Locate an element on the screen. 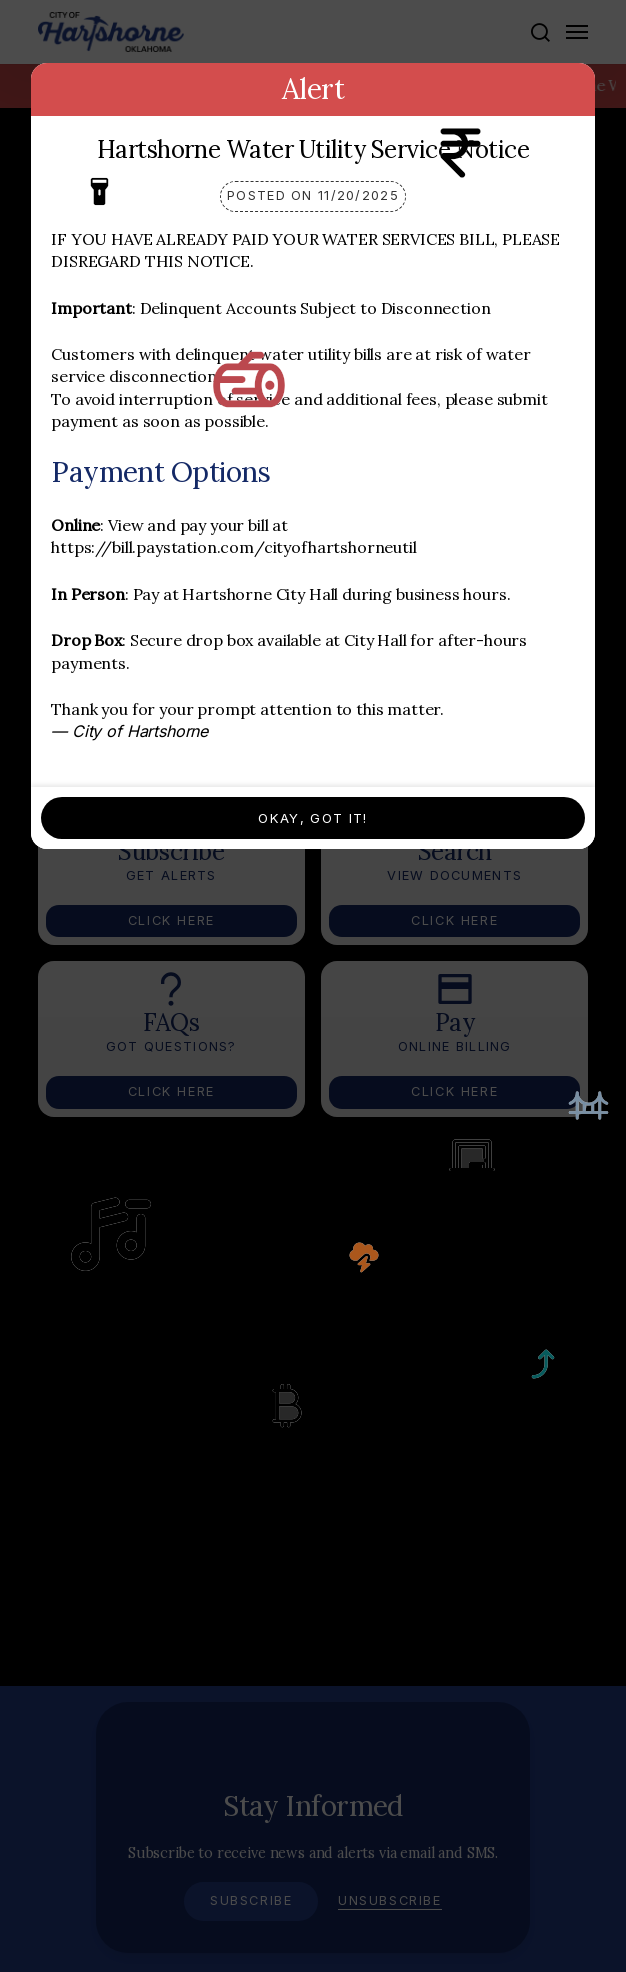  toggle flashlight on/off is located at coordinates (99, 191).